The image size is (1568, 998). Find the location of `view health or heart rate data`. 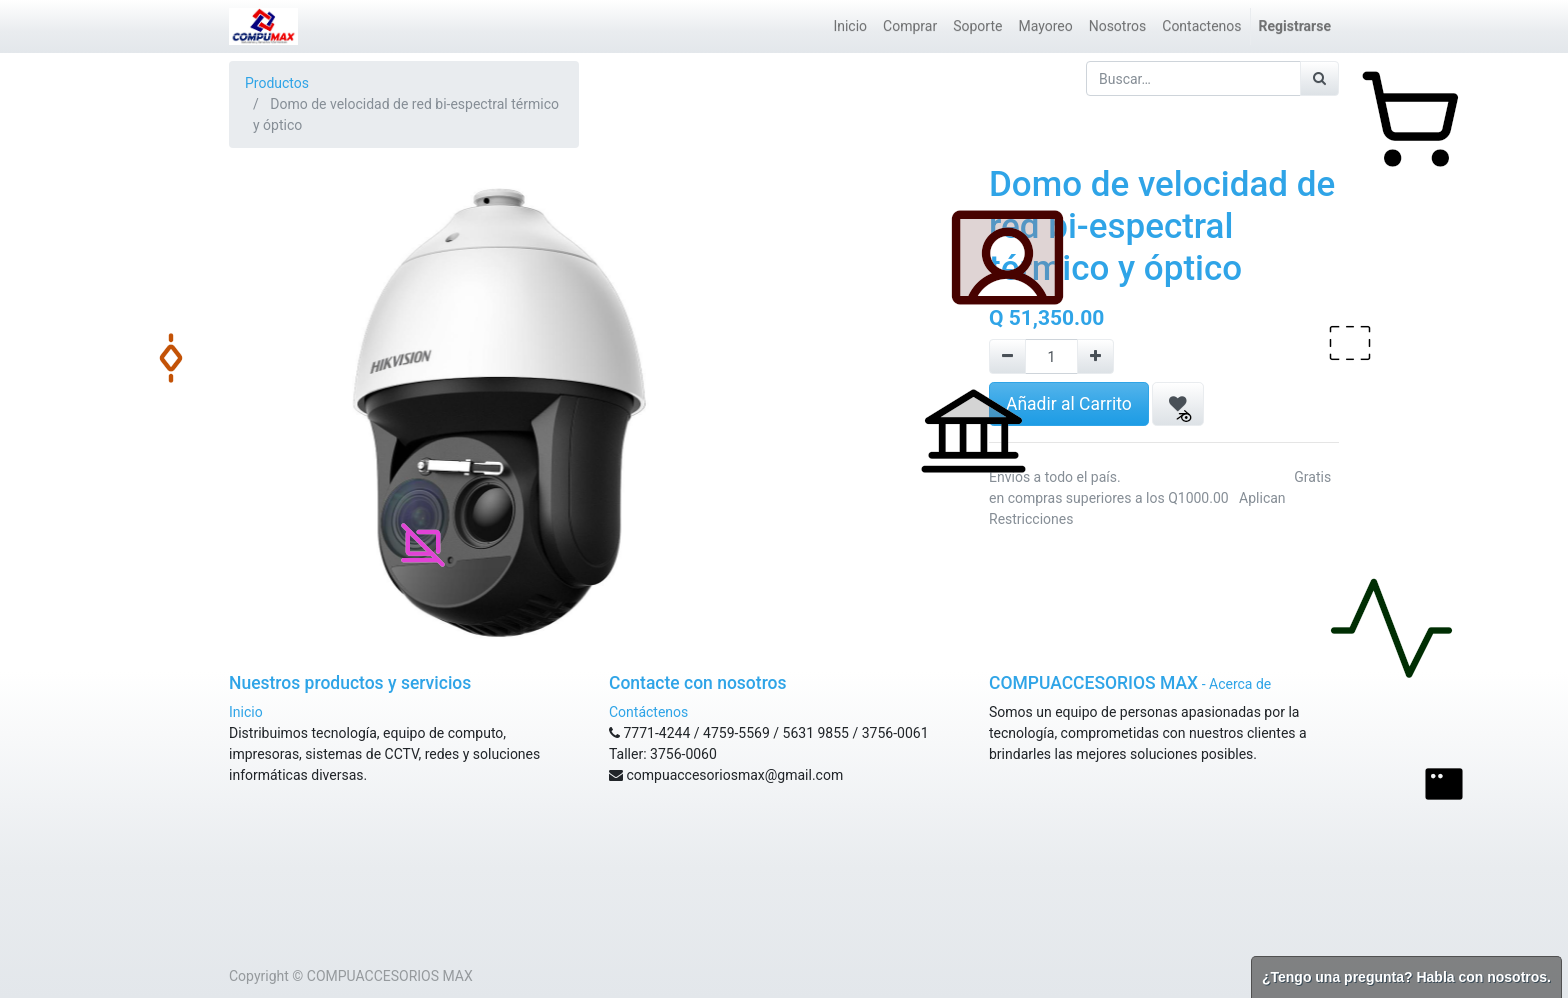

view health or heart rate data is located at coordinates (1391, 630).